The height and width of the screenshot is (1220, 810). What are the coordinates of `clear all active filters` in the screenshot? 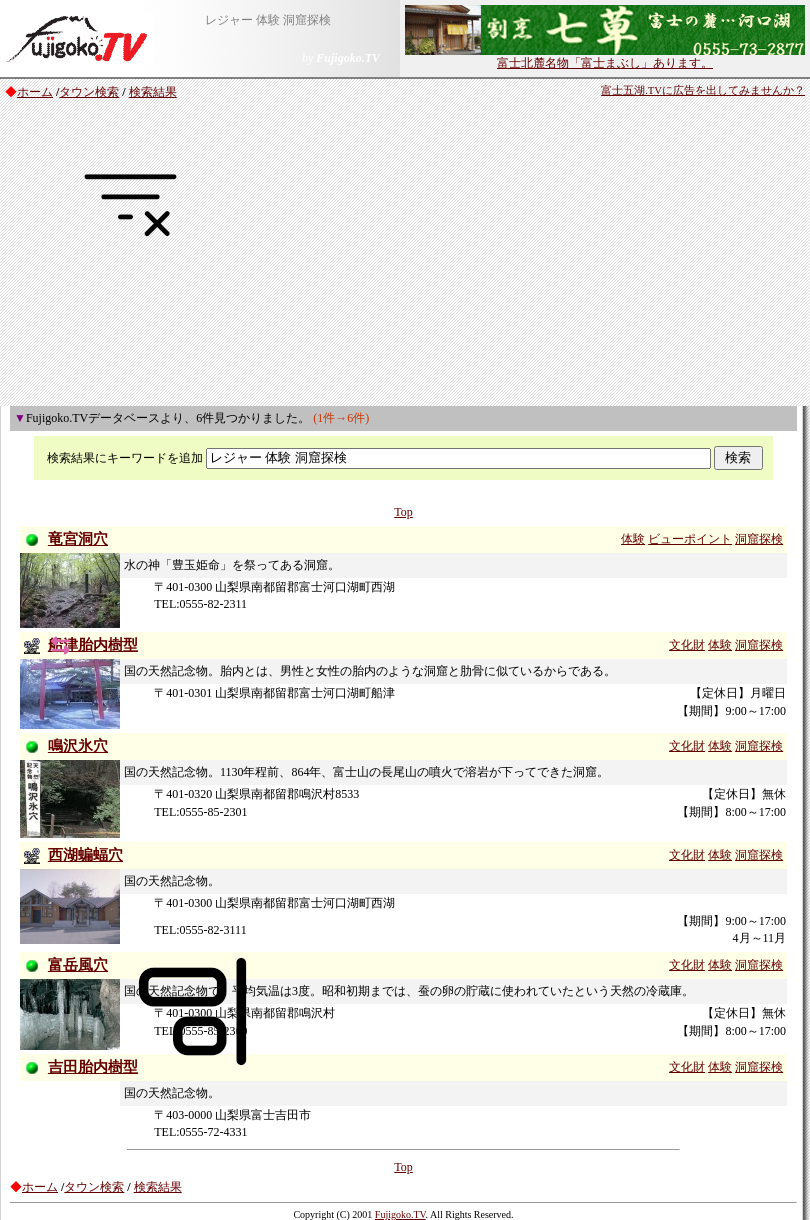 It's located at (130, 193).